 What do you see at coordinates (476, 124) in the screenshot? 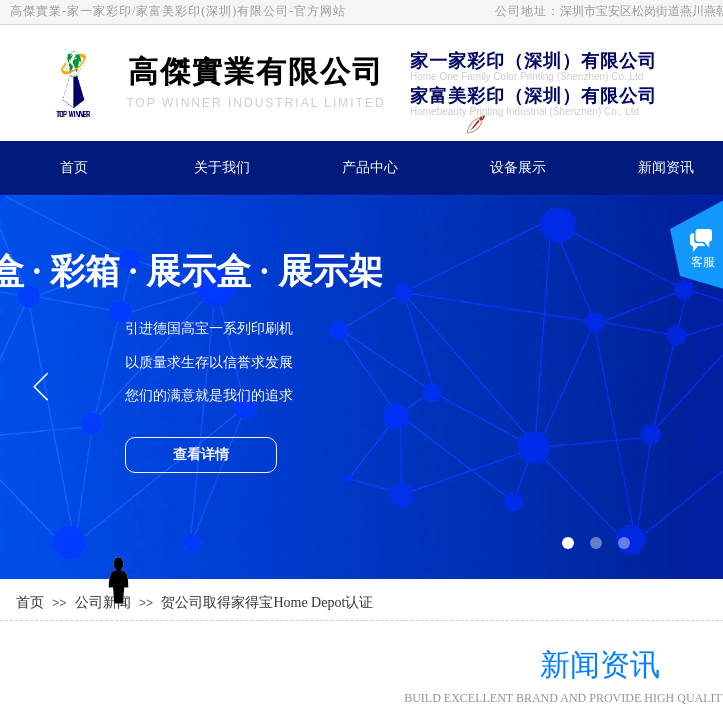
I see `indicates early stage or growth phase in a game` at bounding box center [476, 124].